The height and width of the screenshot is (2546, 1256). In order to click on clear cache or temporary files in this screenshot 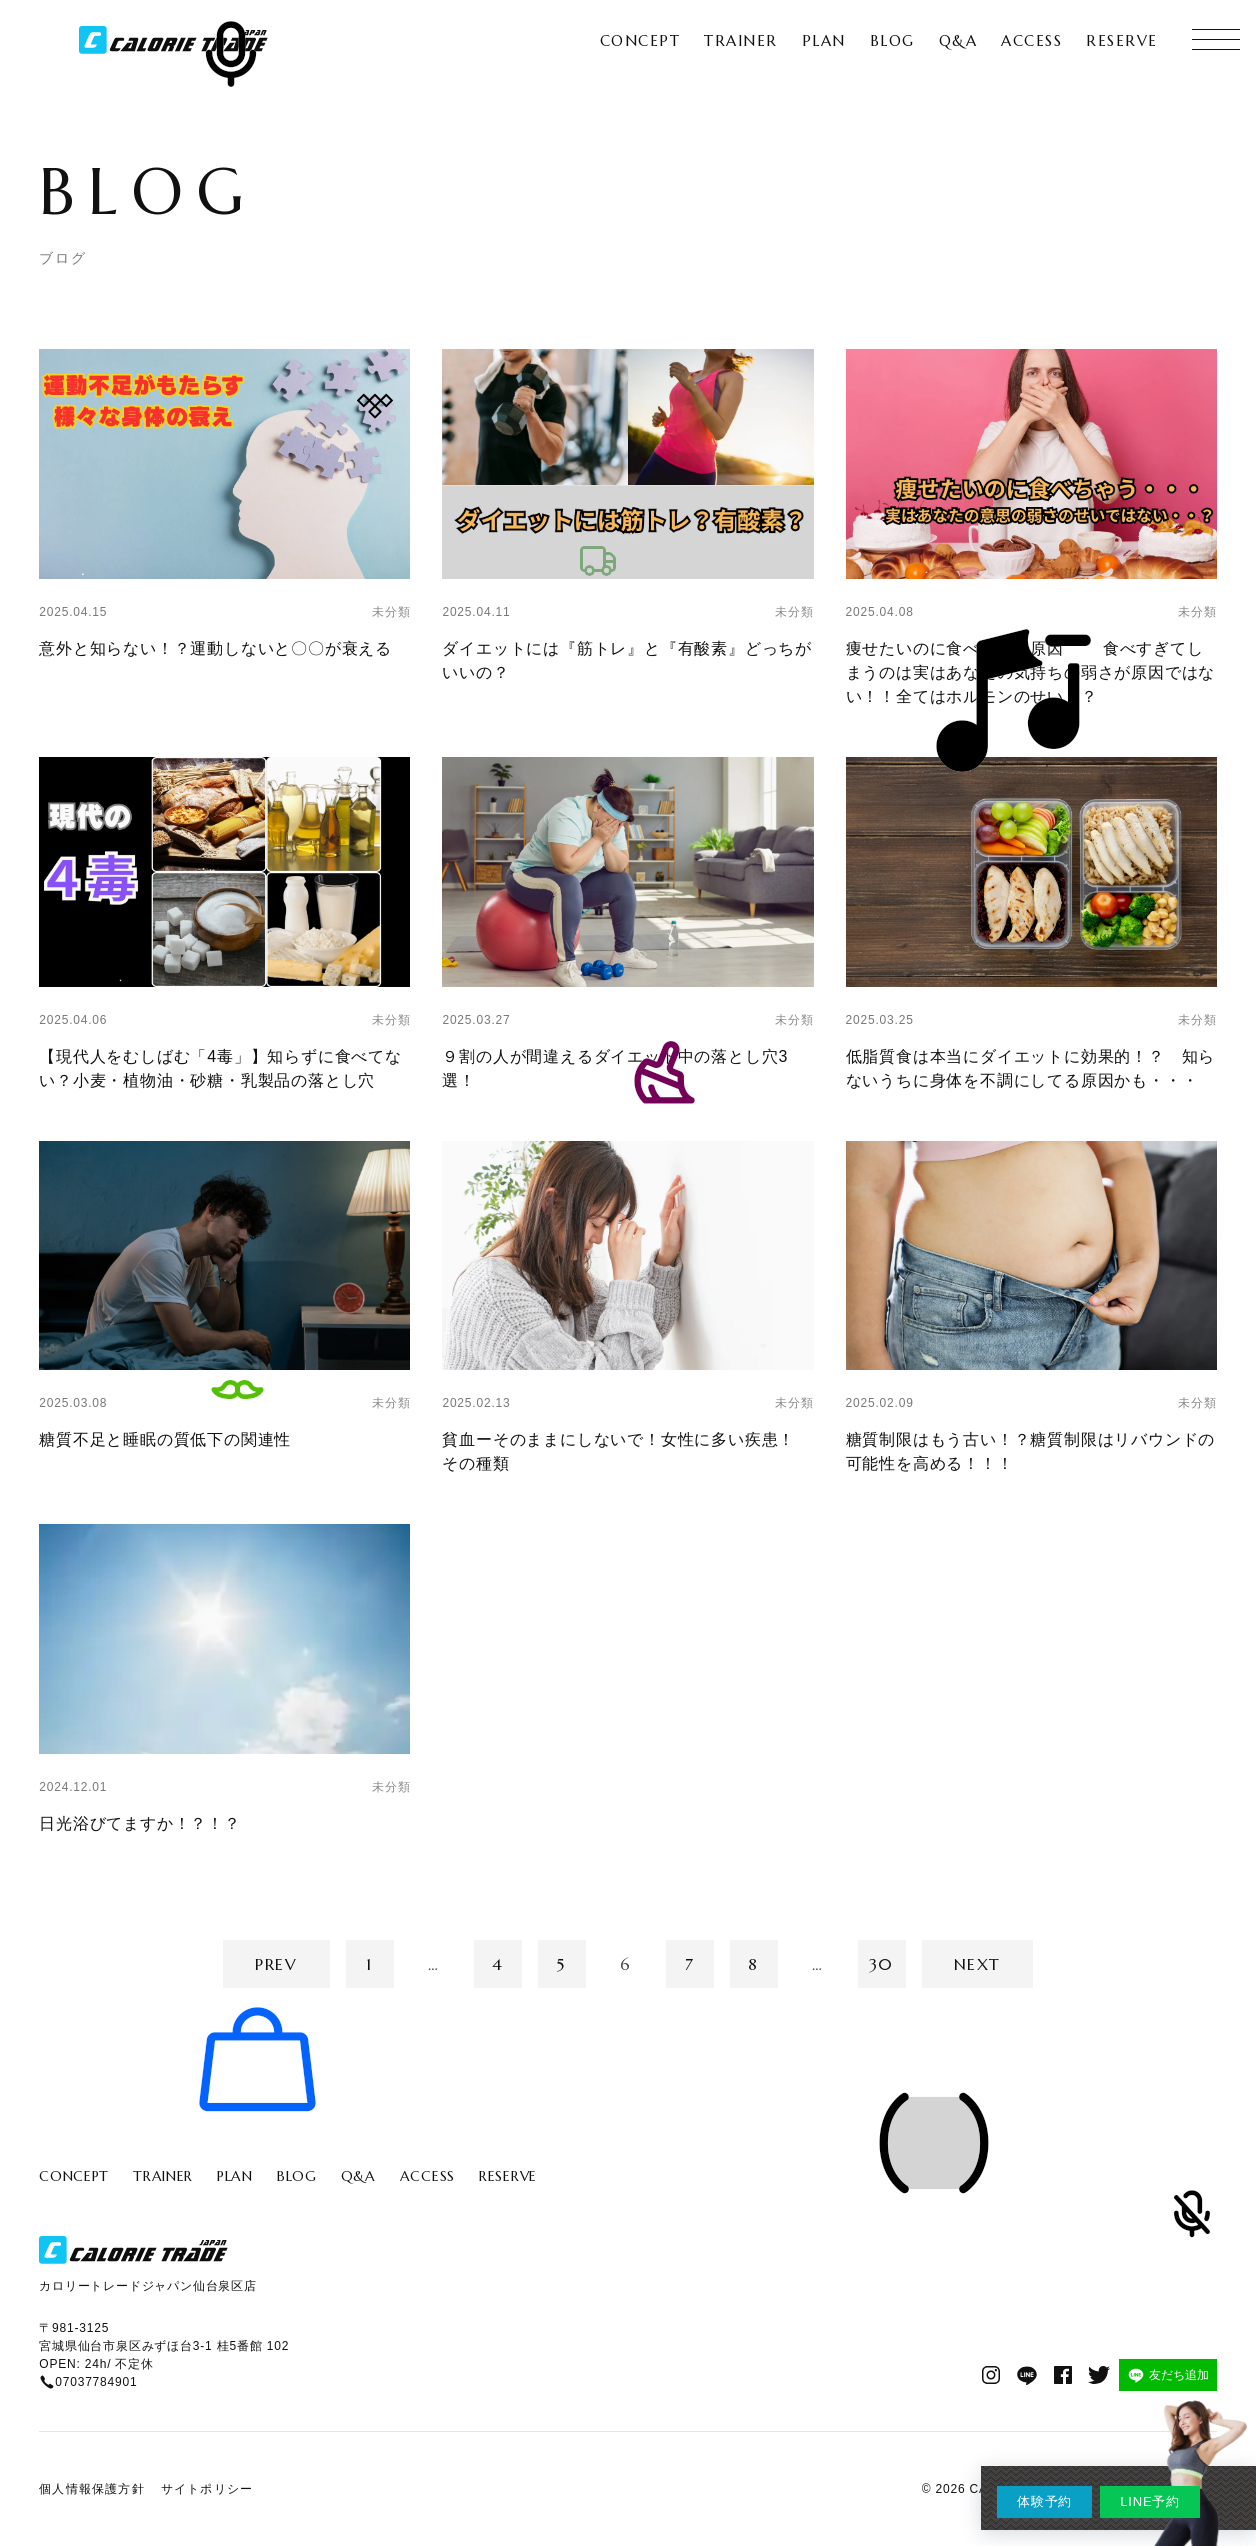, I will do `click(663, 1074)`.